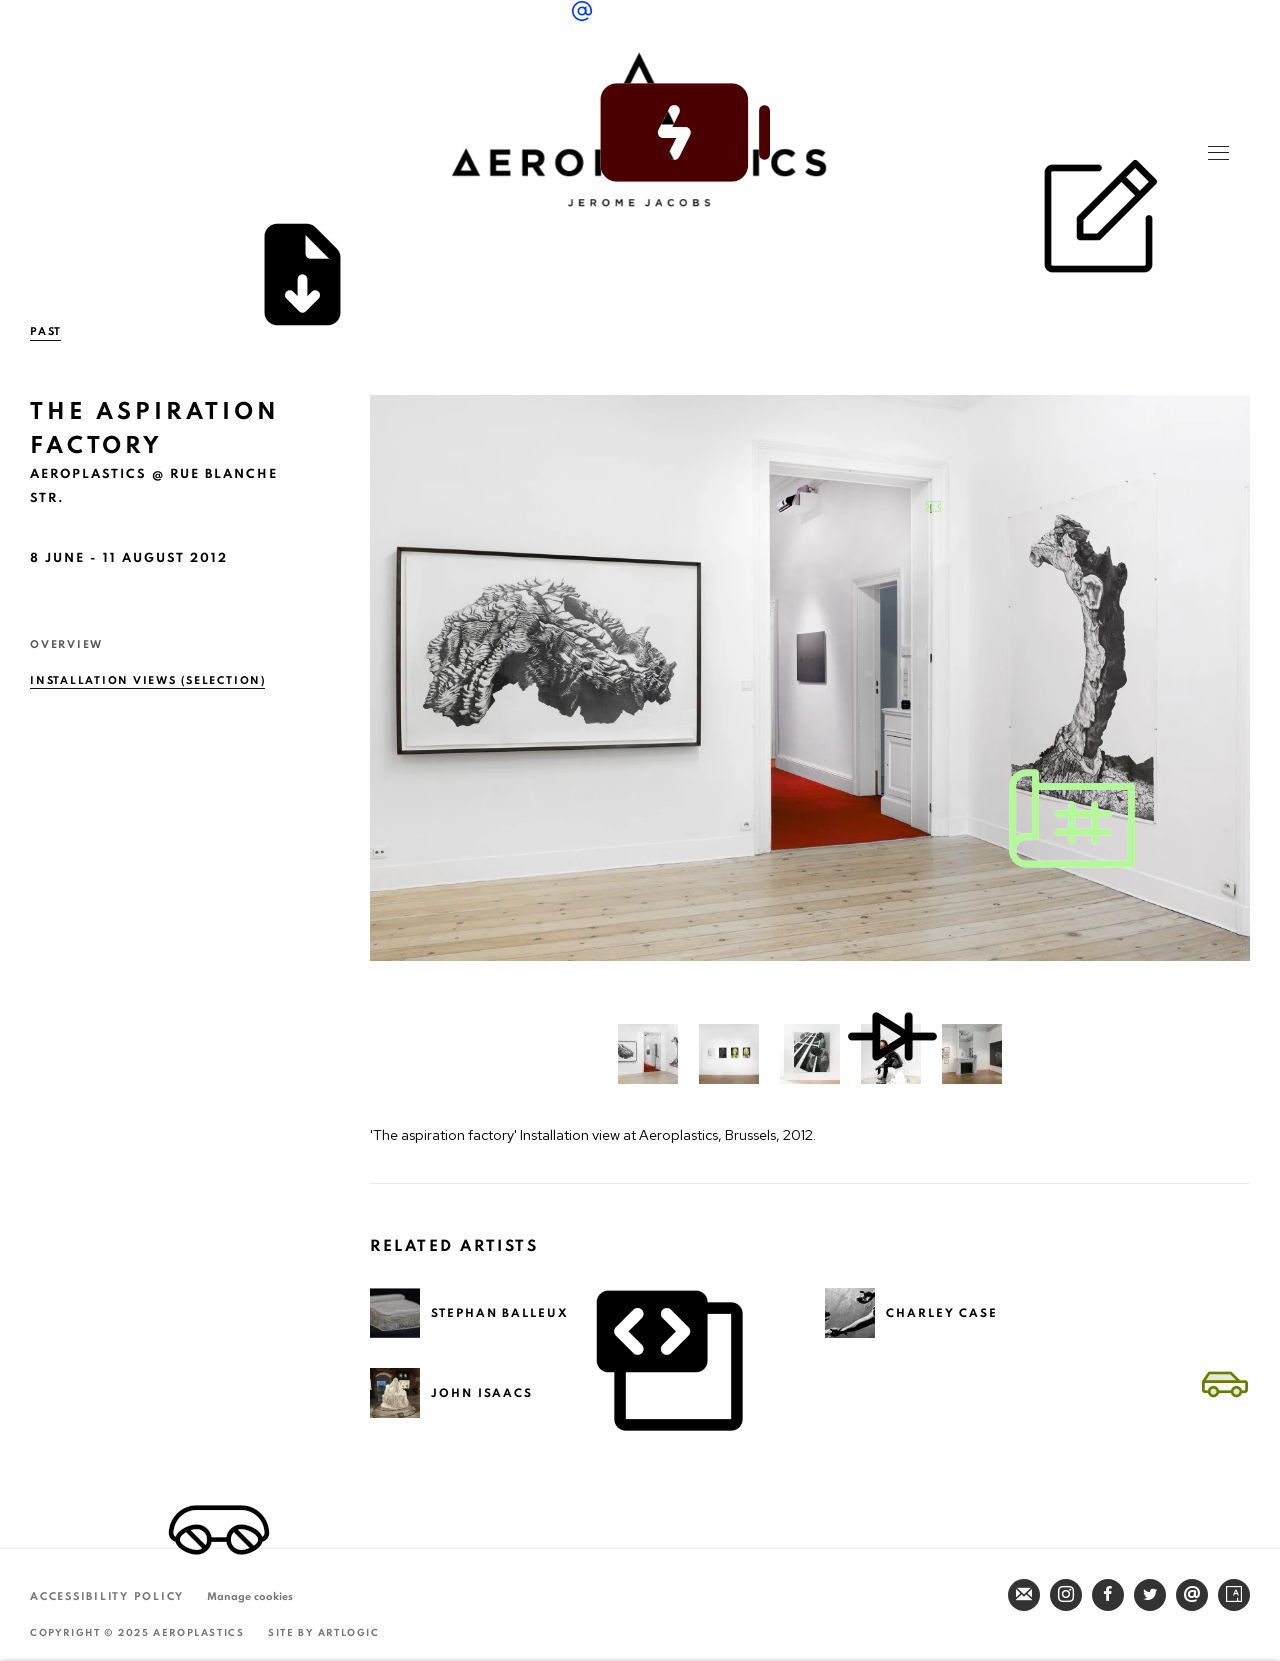 The height and width of the screenshot is (1661, 1280). What do you see at coordinates (219, 1530) in the screenshot?
I see `access swimming or sports activity settings` at bounding box center [219, 1530].